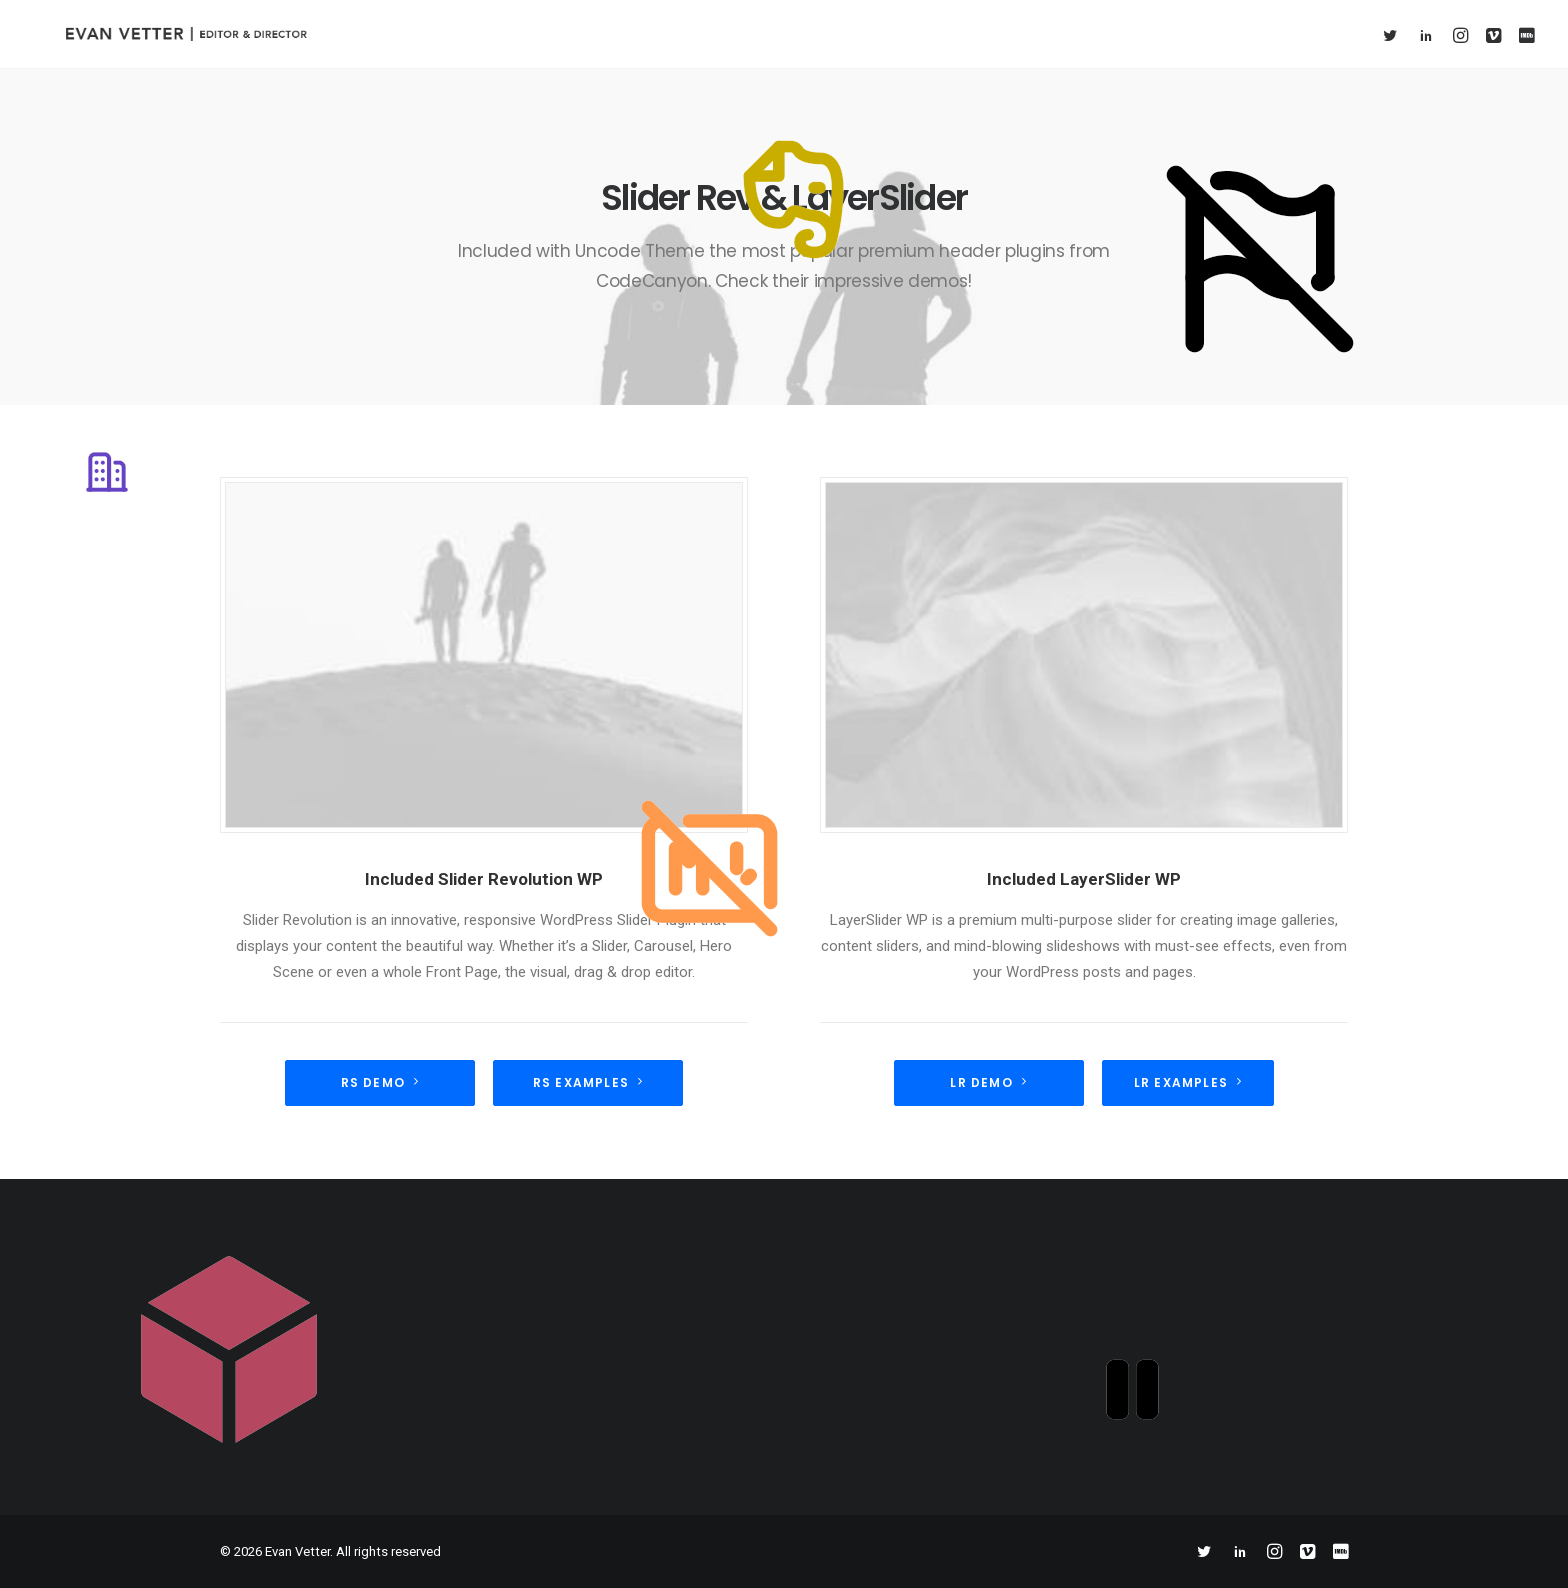 This screenshot has height=1588, width=1568. Describe the element at coordinates (796, 199) in the screenshot. I see `open evernote app` at that location.